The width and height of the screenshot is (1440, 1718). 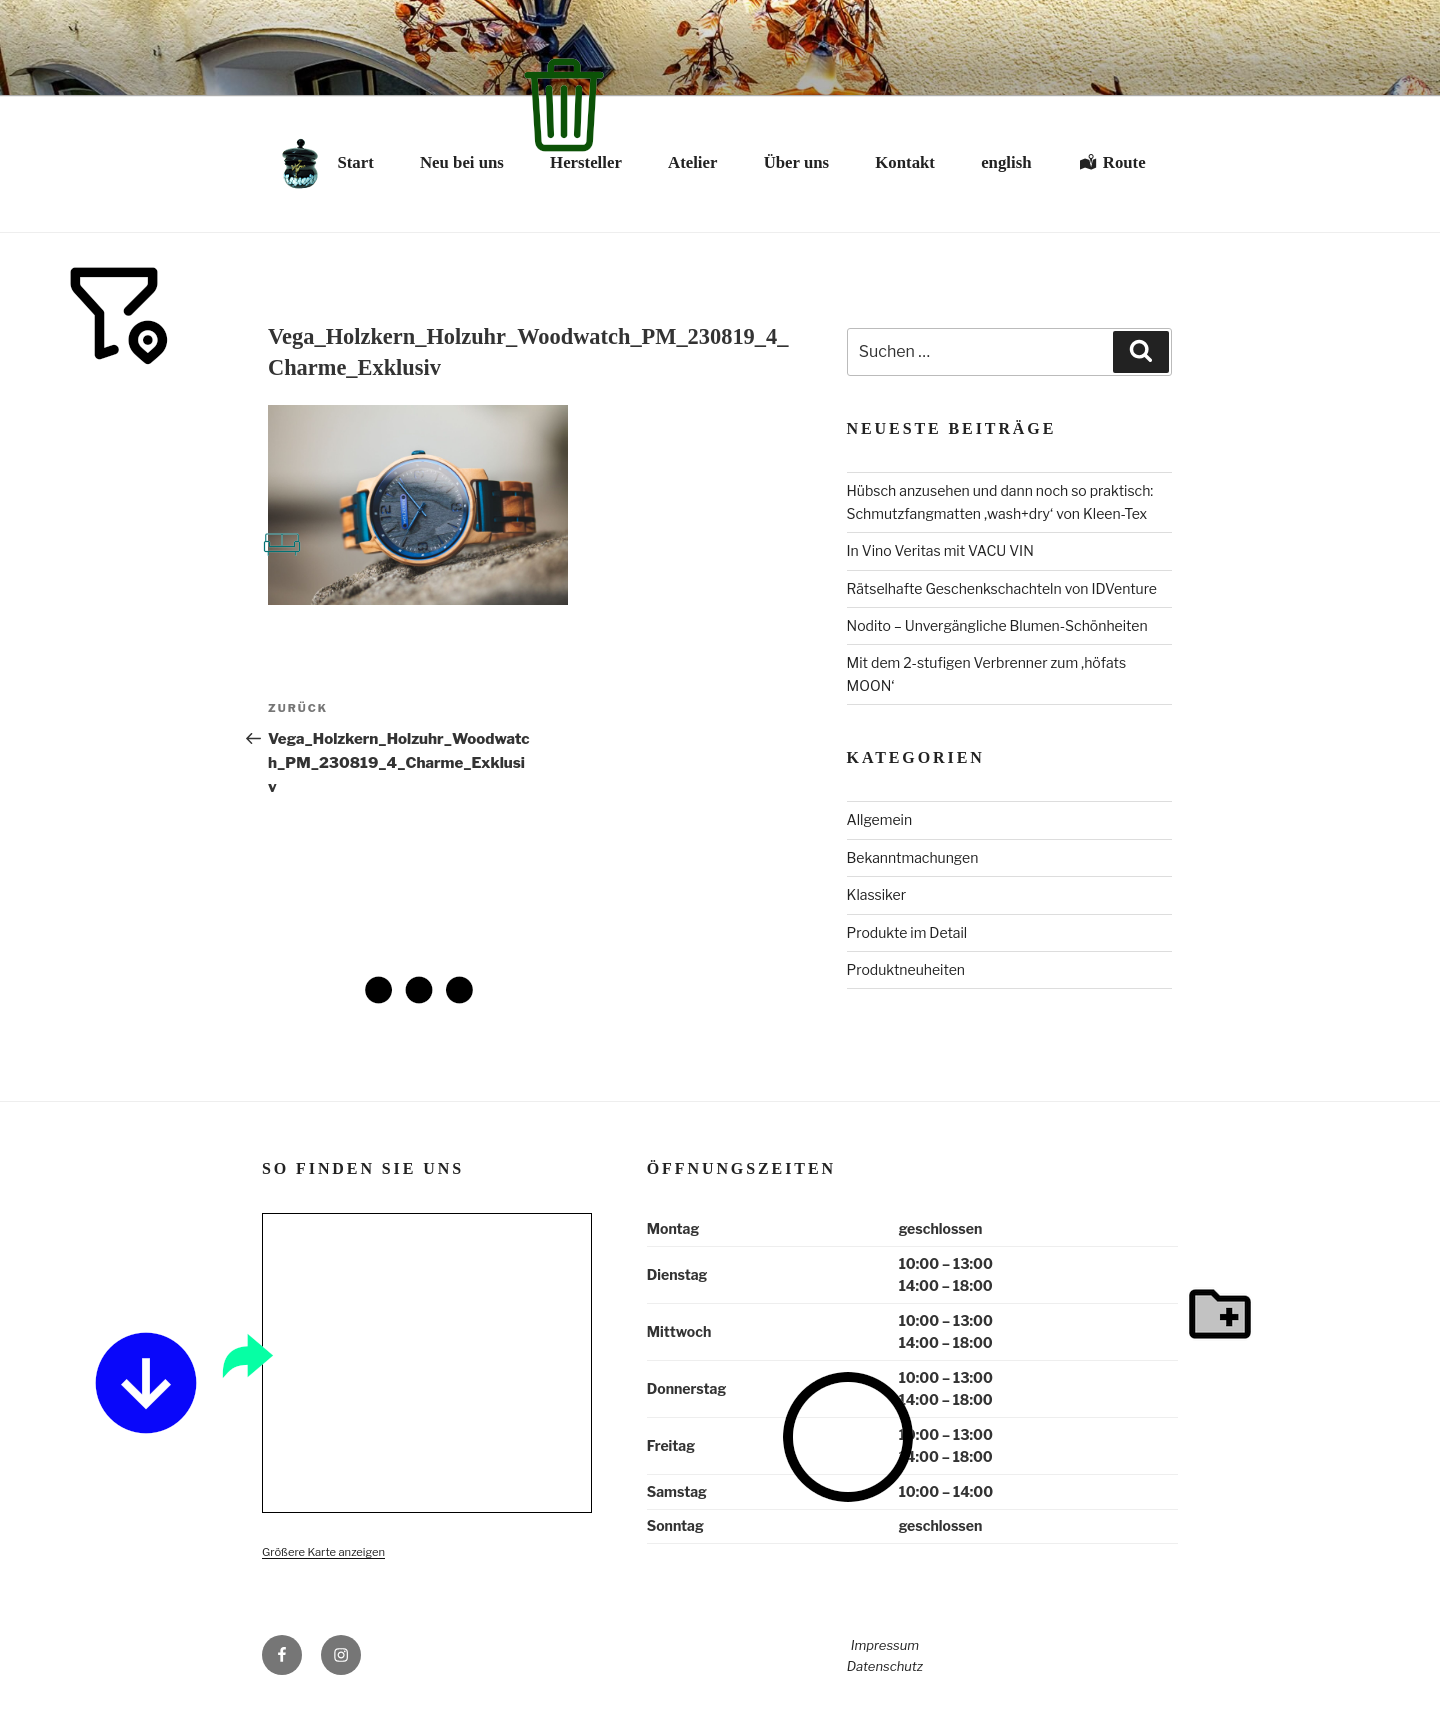 I want to click on share or forward content, so click(x=248, y=1356).